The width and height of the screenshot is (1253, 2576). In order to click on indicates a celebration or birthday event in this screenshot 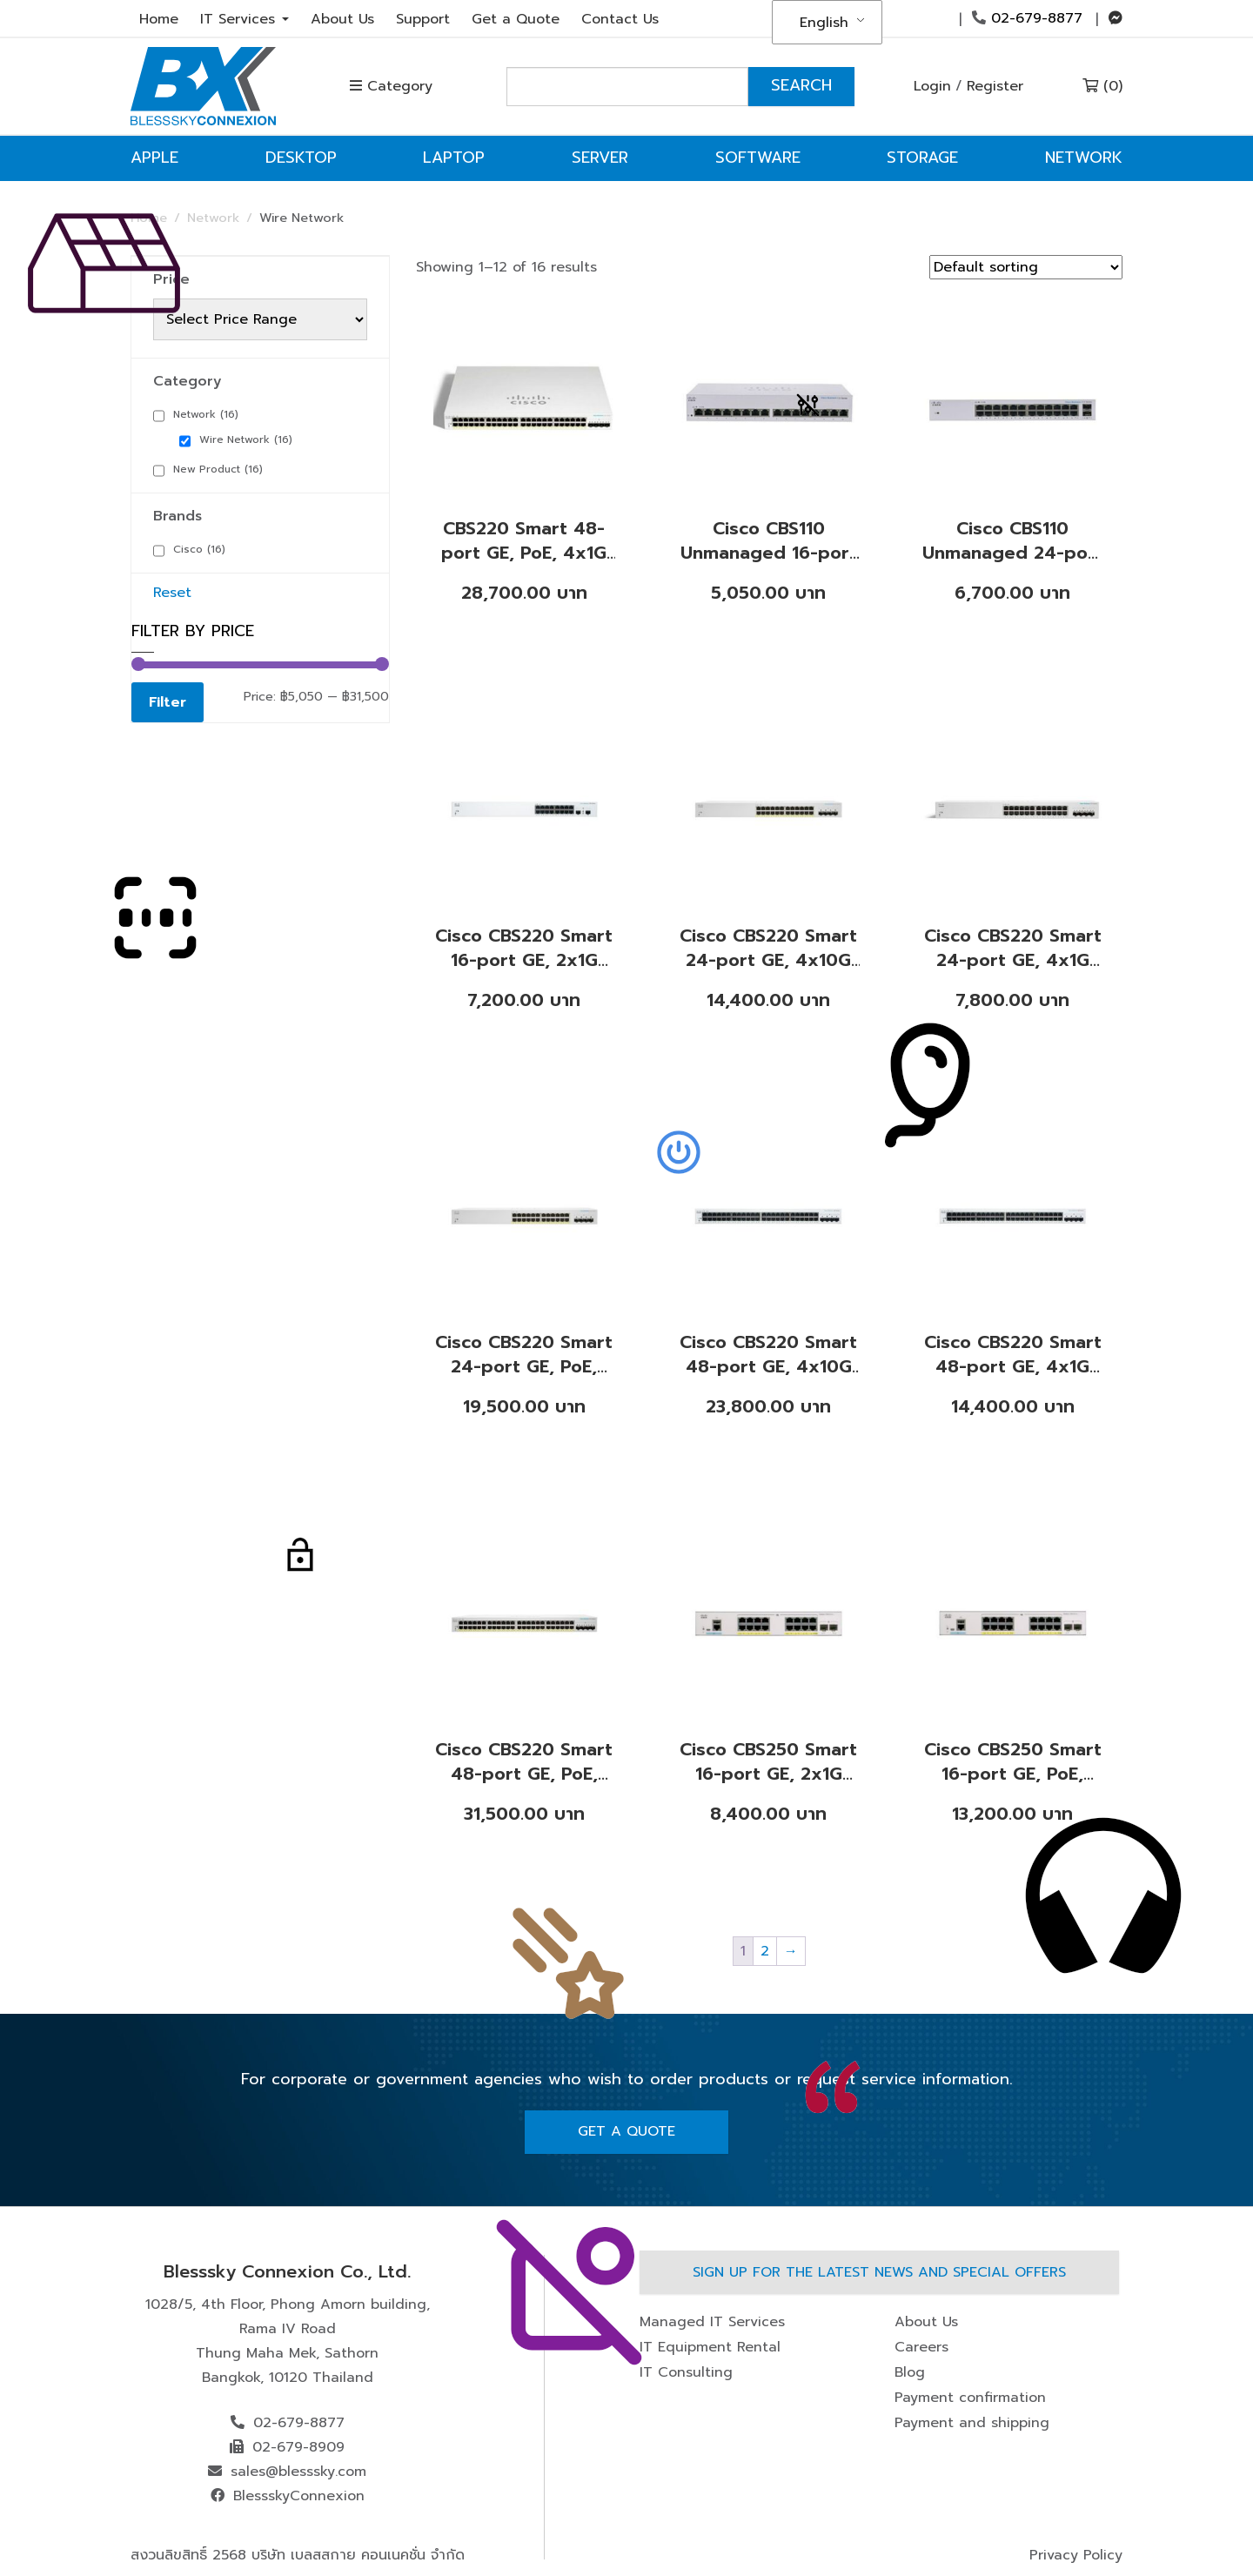, I will do `click(930, 1085)`.